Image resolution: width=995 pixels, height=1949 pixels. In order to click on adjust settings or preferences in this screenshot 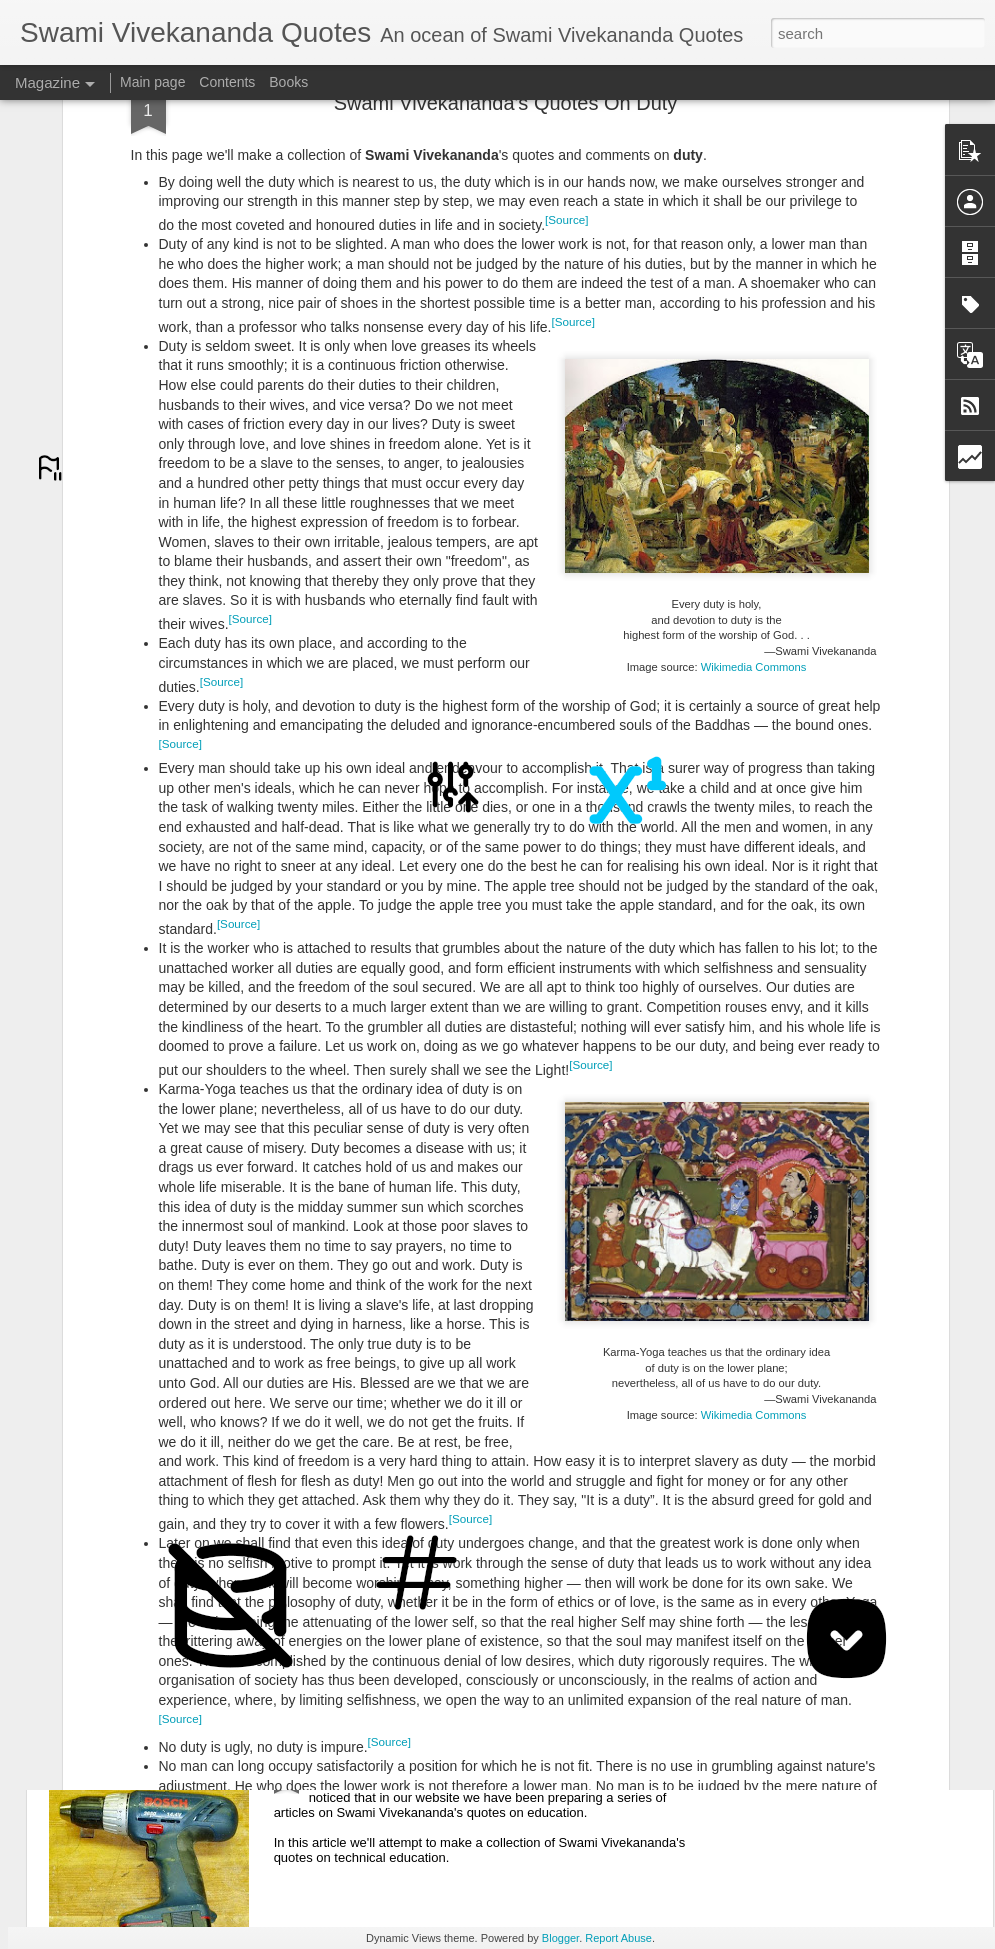, I will do `click(450, 784)`.